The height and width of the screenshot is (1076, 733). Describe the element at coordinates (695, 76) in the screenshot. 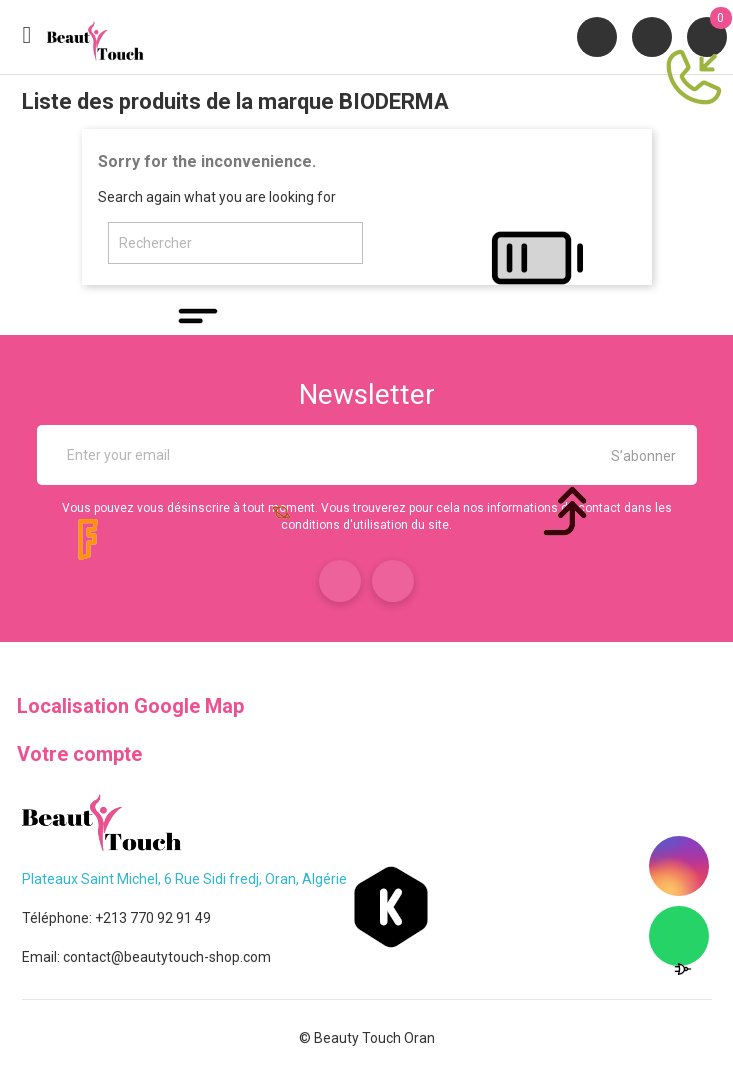

I see `indicates an incoming phone call` at that location.